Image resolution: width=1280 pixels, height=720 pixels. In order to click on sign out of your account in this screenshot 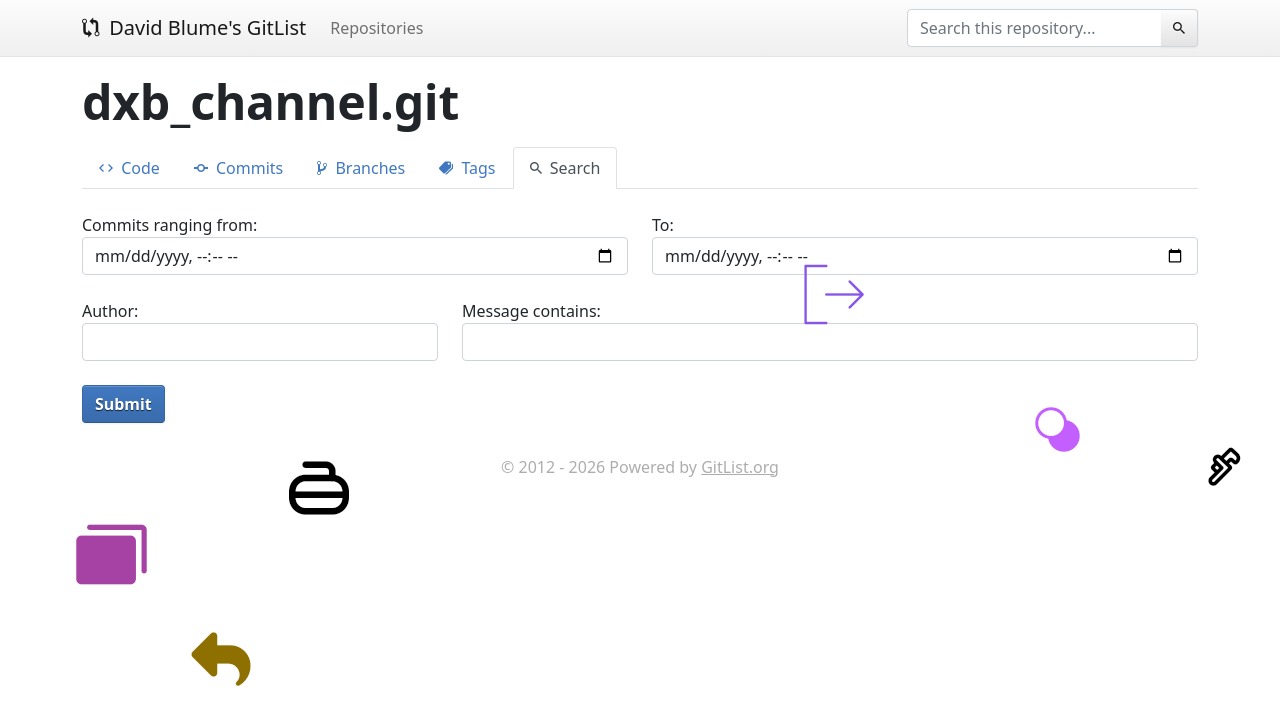, I will do `click(831, 294)`.